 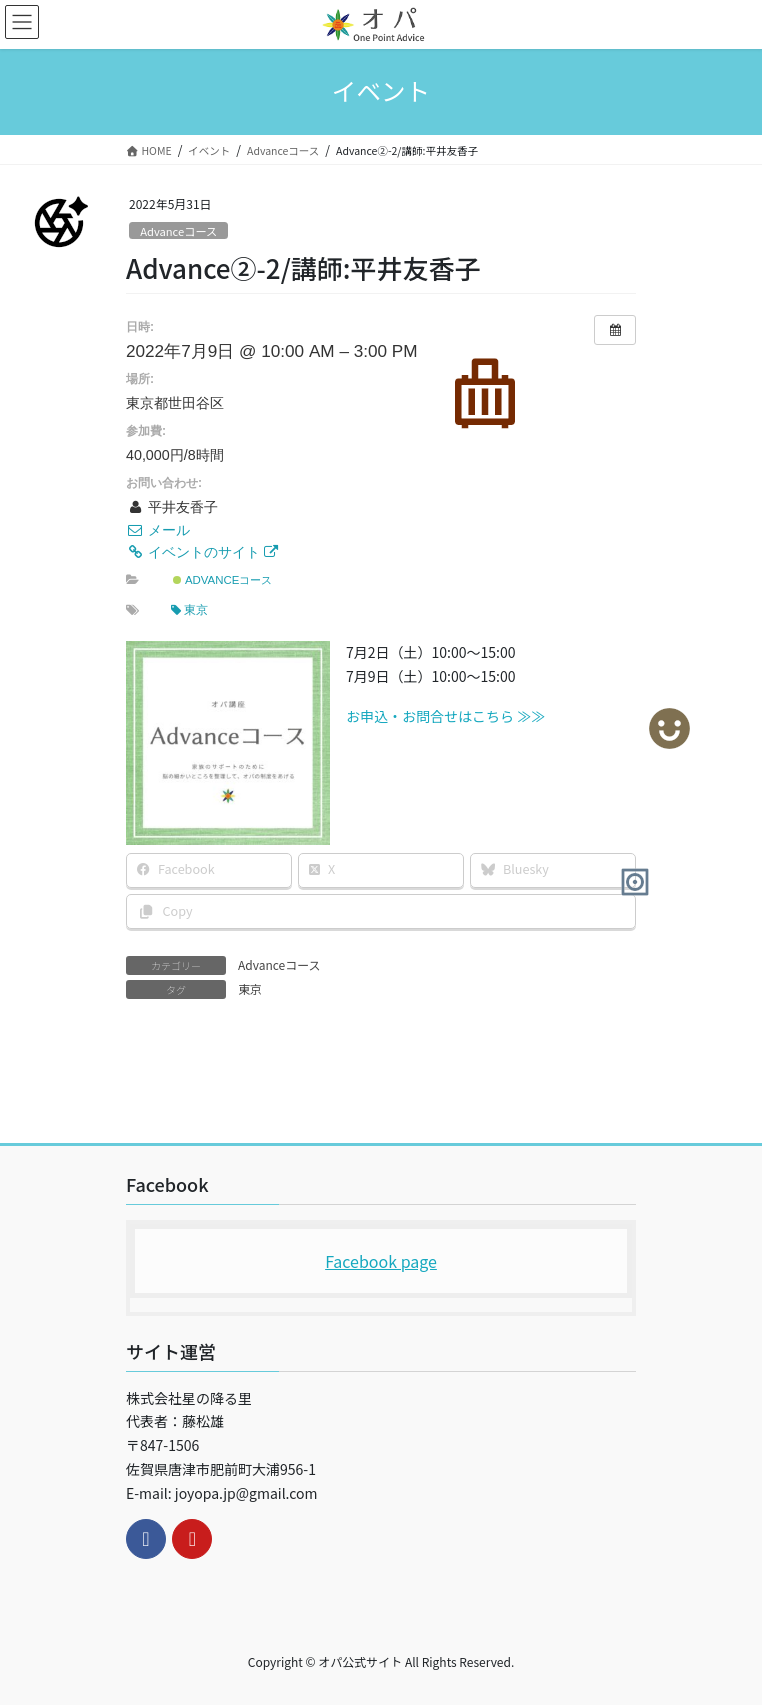 What do you see at coordinates (59, 223) in the screenshot?
I see `access AI-powered camera features` at bounding box center [59, 223].